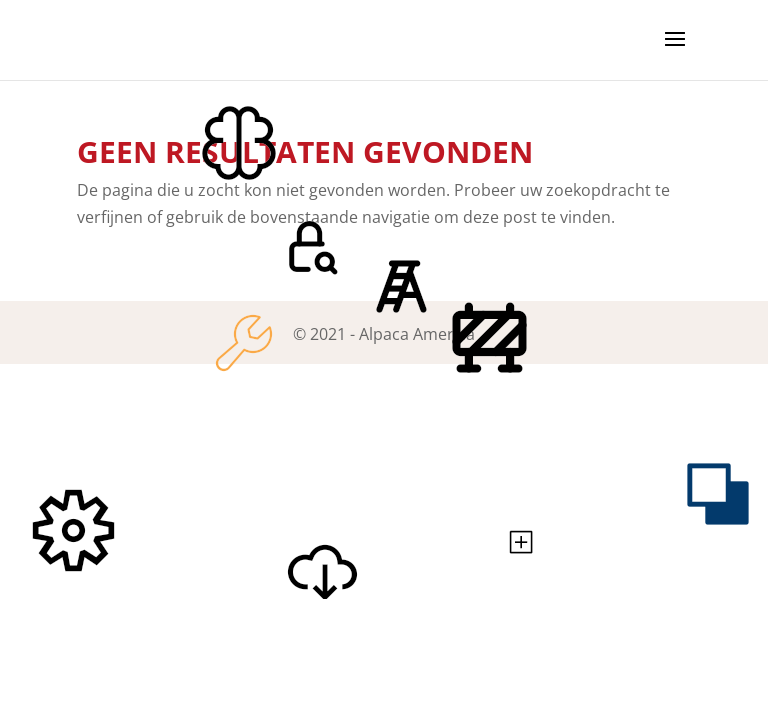  I want to click on access settings or configuration options, so click(244, 343).